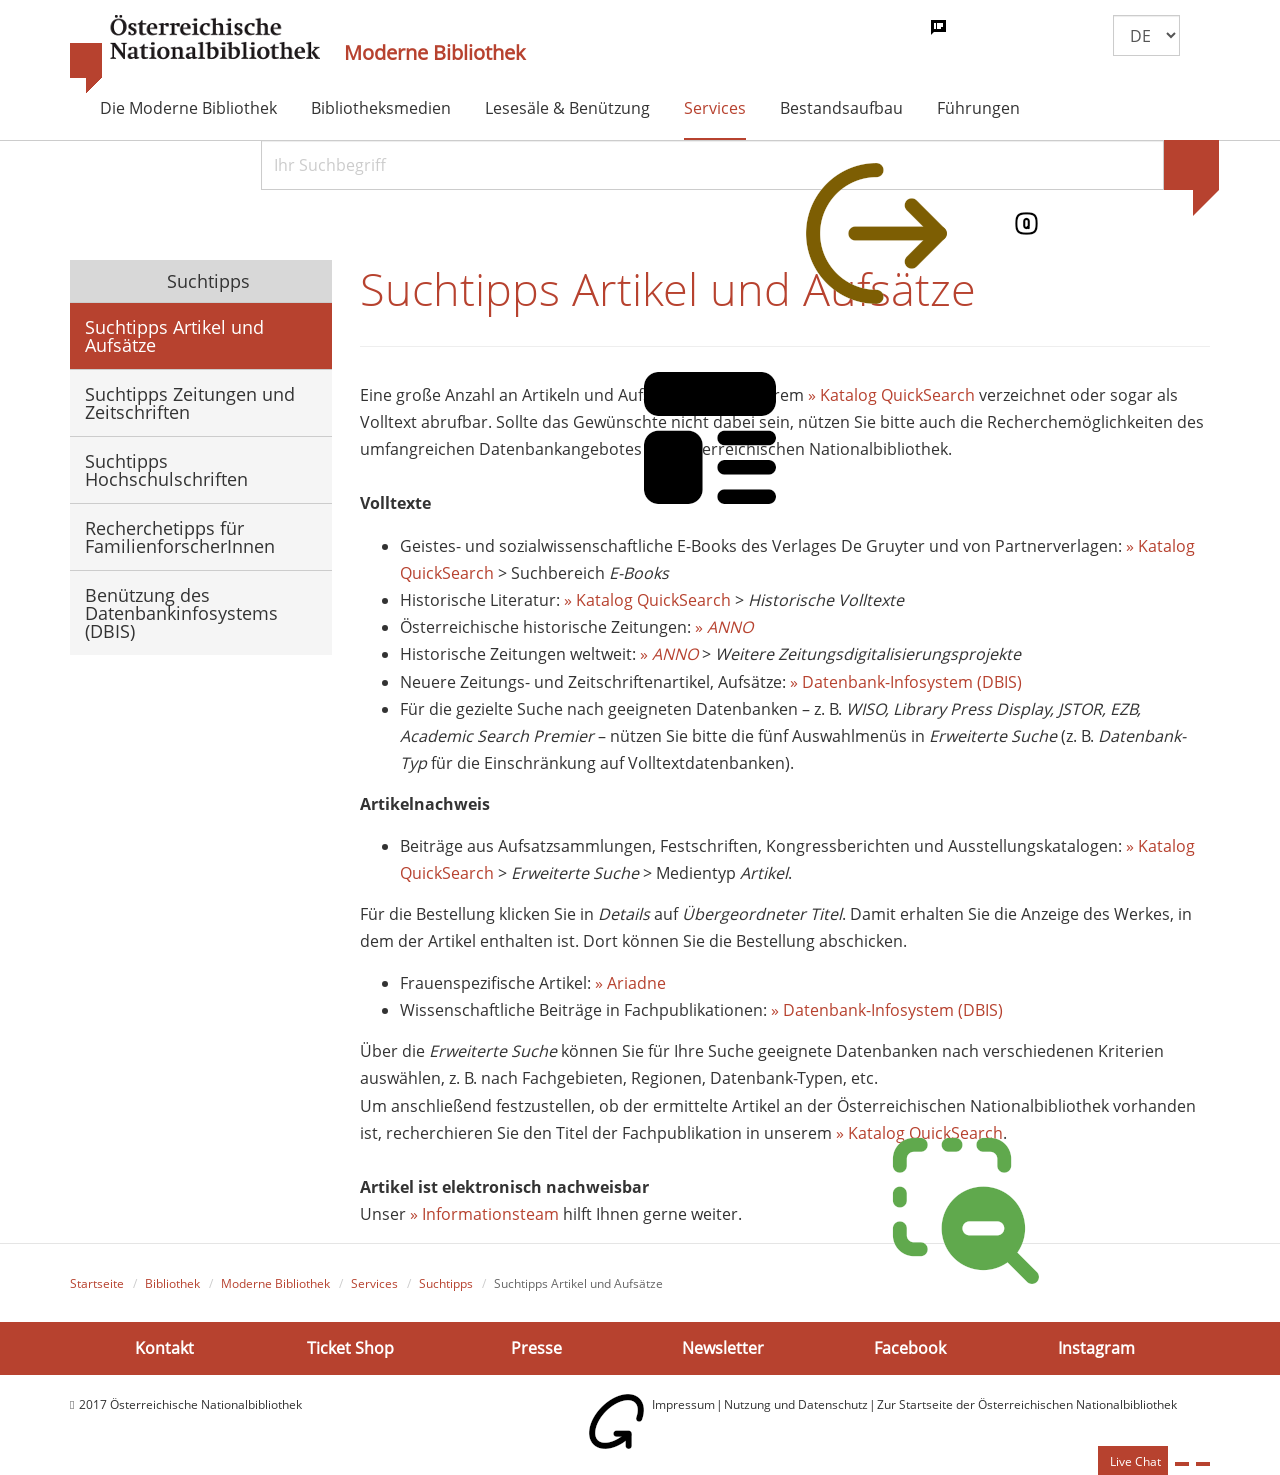  Describe the element at coordinates (616, 1421) in the screenshot. I see `rotate object 360 degrees` at that location.